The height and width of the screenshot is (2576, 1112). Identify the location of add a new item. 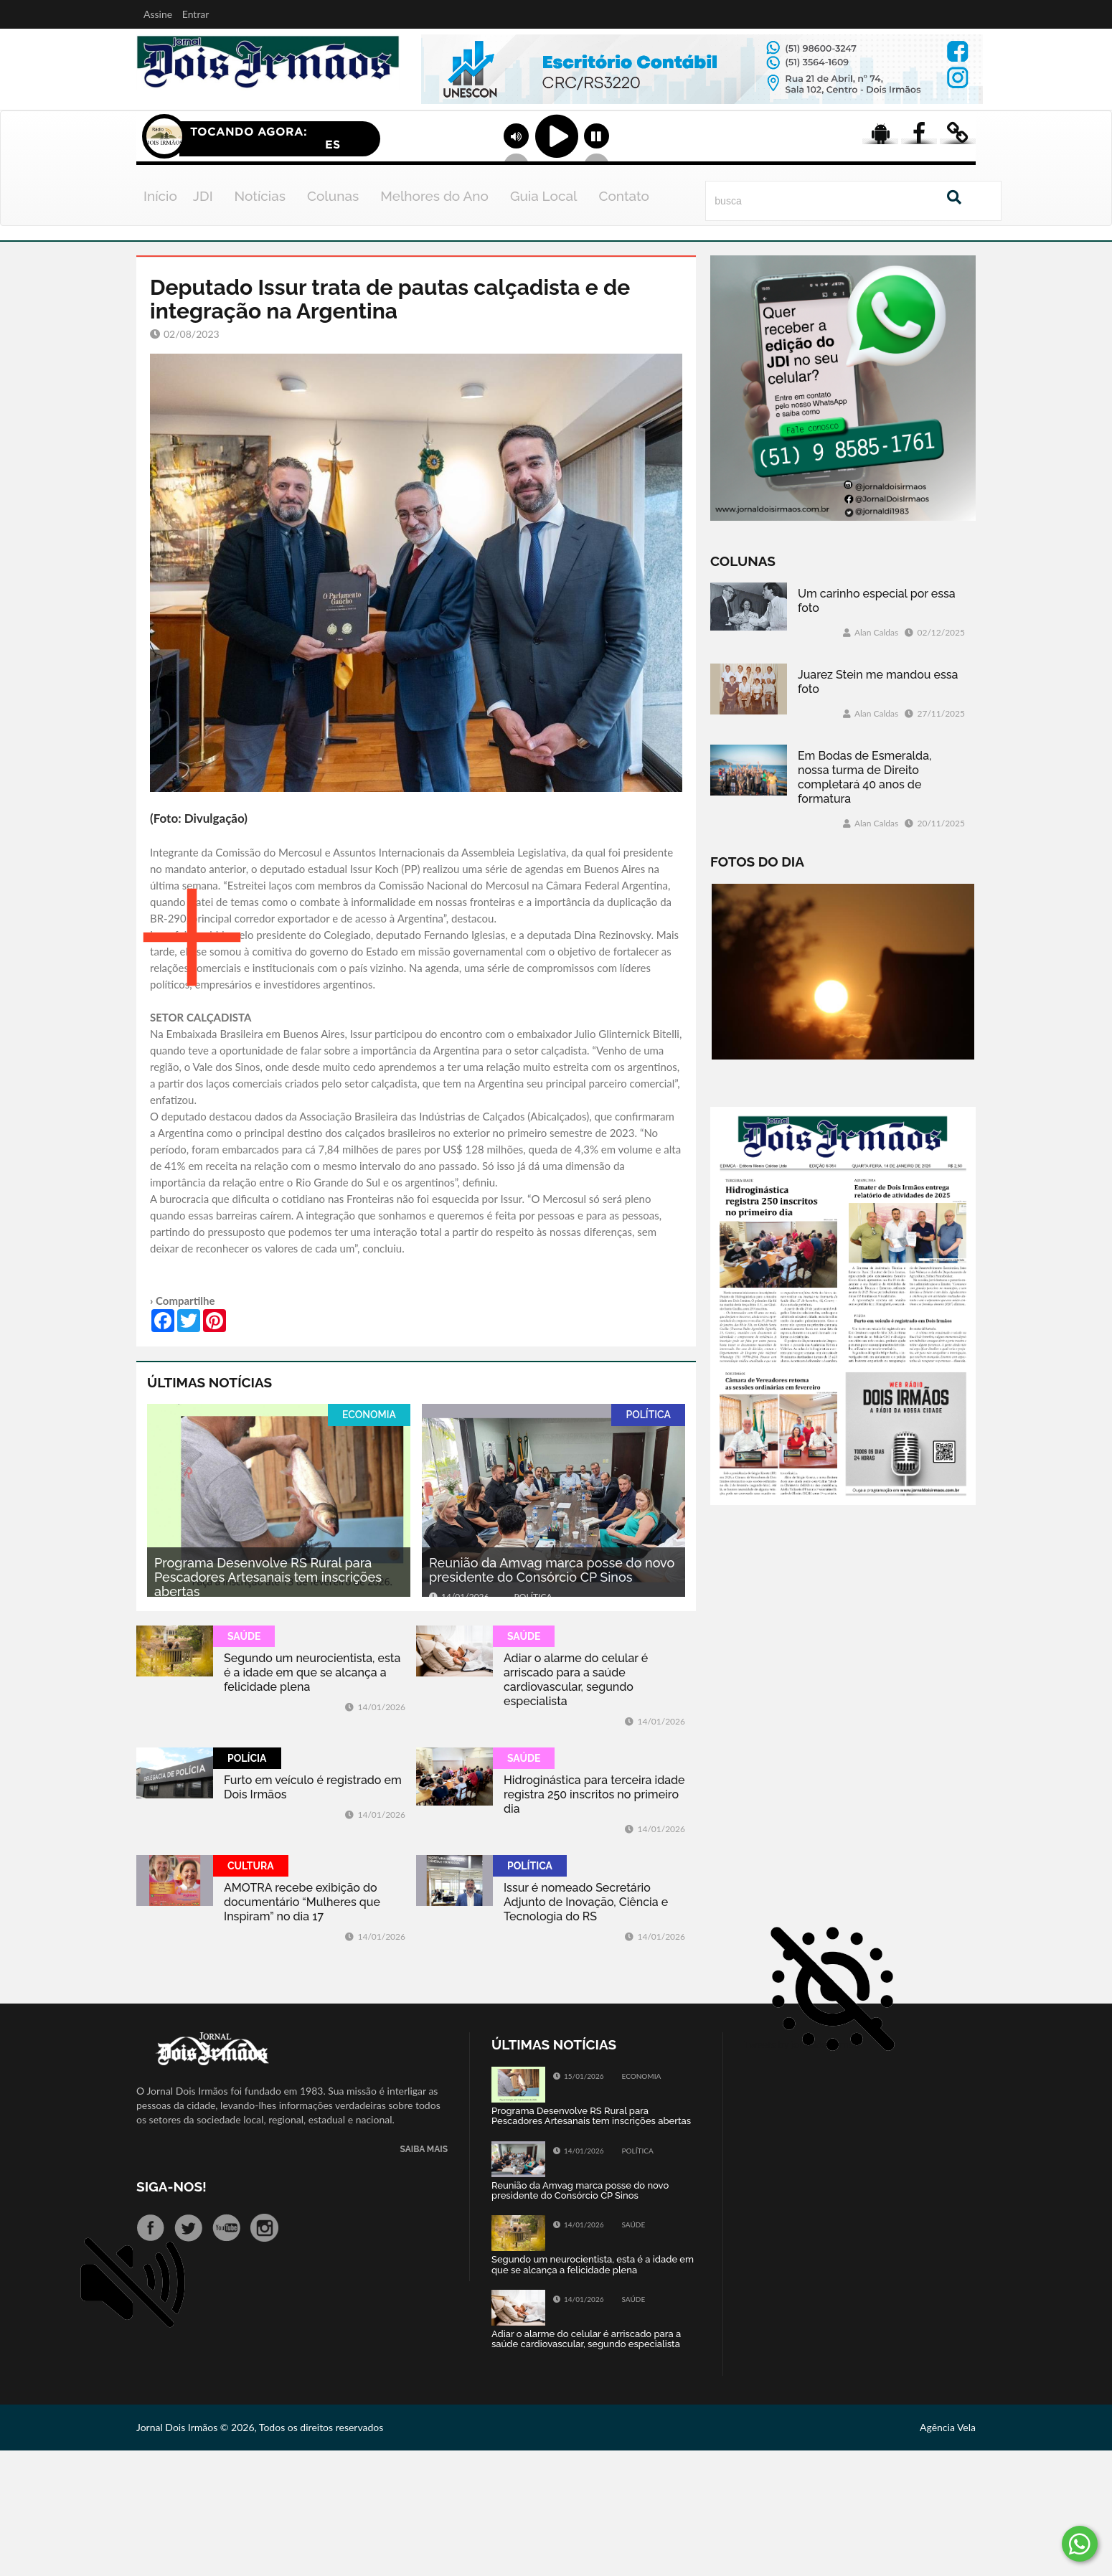
(192, 937).